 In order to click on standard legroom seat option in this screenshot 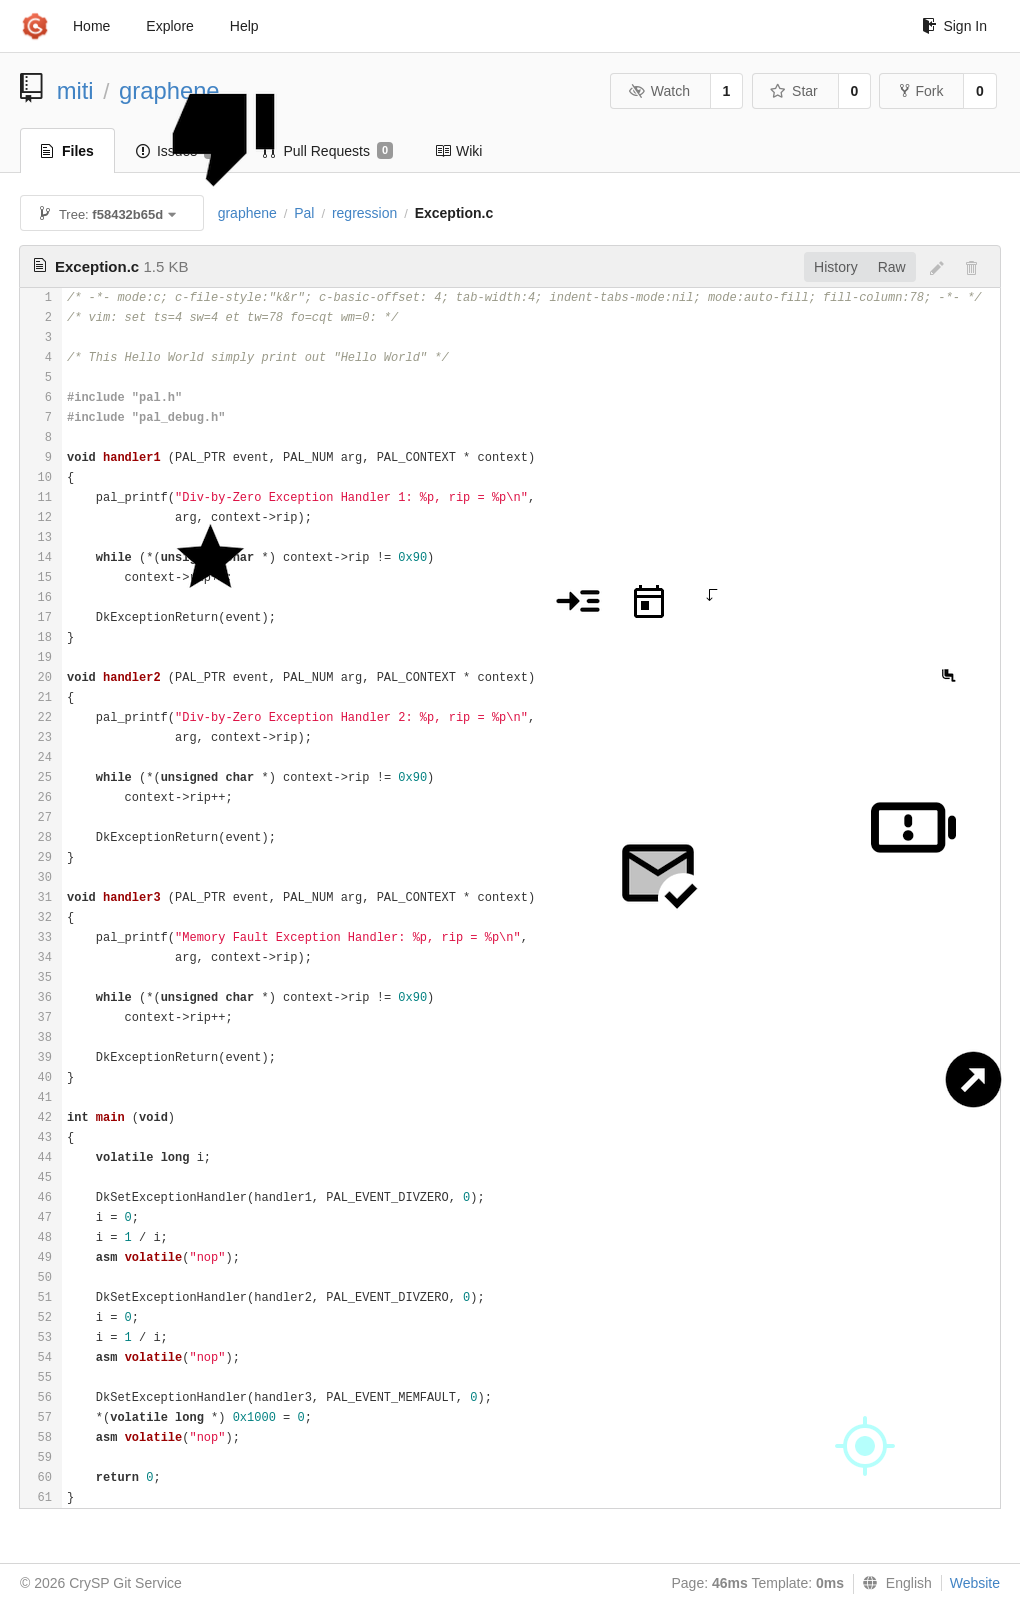, I will do `click(948, 675)`.